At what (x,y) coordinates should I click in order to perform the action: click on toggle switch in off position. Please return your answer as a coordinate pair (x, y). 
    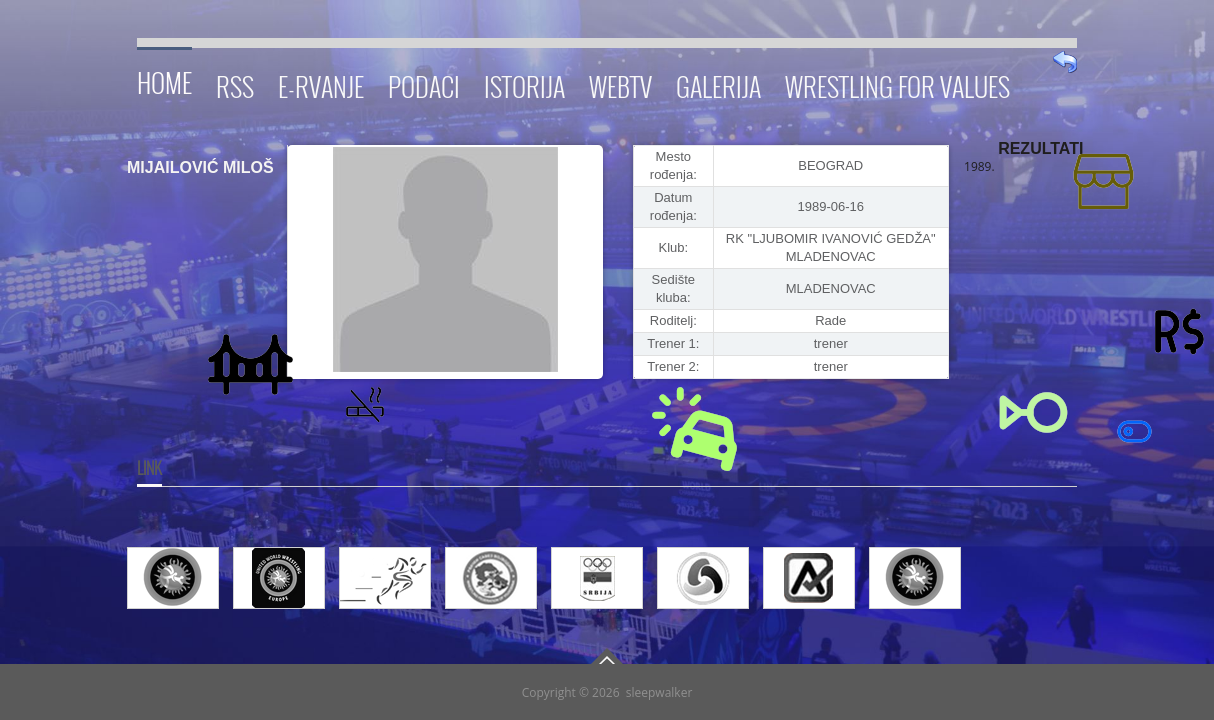
    Looking at the image, I should click on (1134, 431).